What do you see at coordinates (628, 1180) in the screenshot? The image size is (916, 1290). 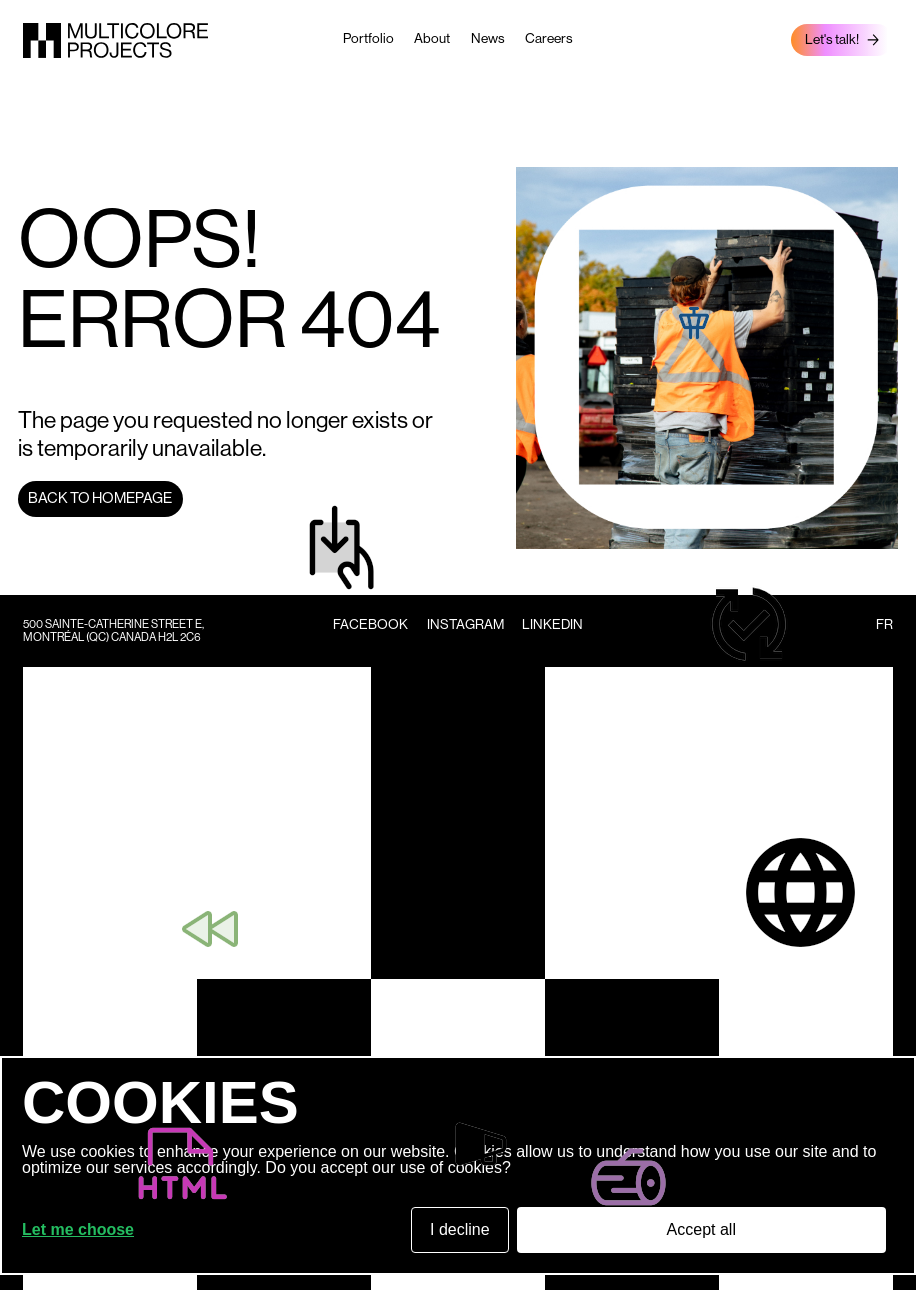 I see `view activity log or history` at bounding box center [628, 1180].